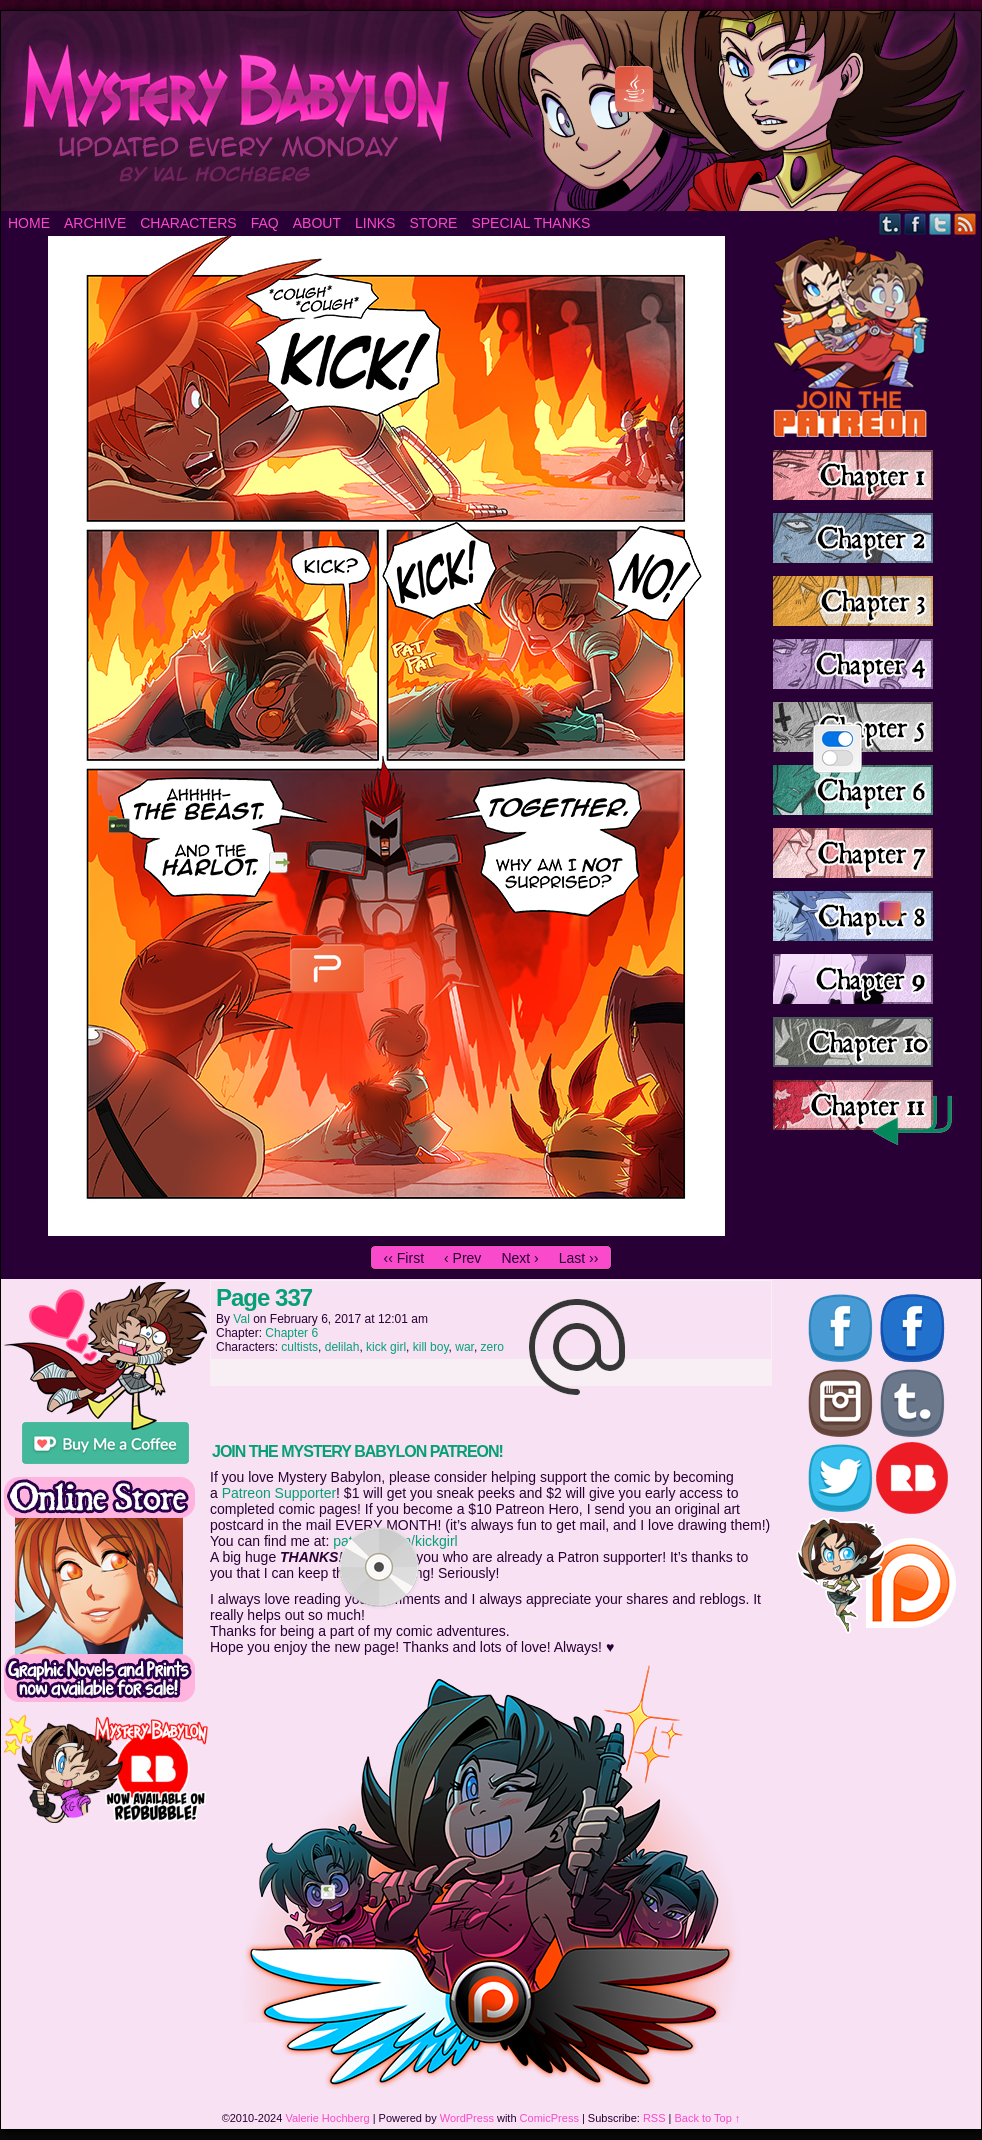 This screenshot has width=982, height=2140. I want to click on export document to another location, so click(278, 862).